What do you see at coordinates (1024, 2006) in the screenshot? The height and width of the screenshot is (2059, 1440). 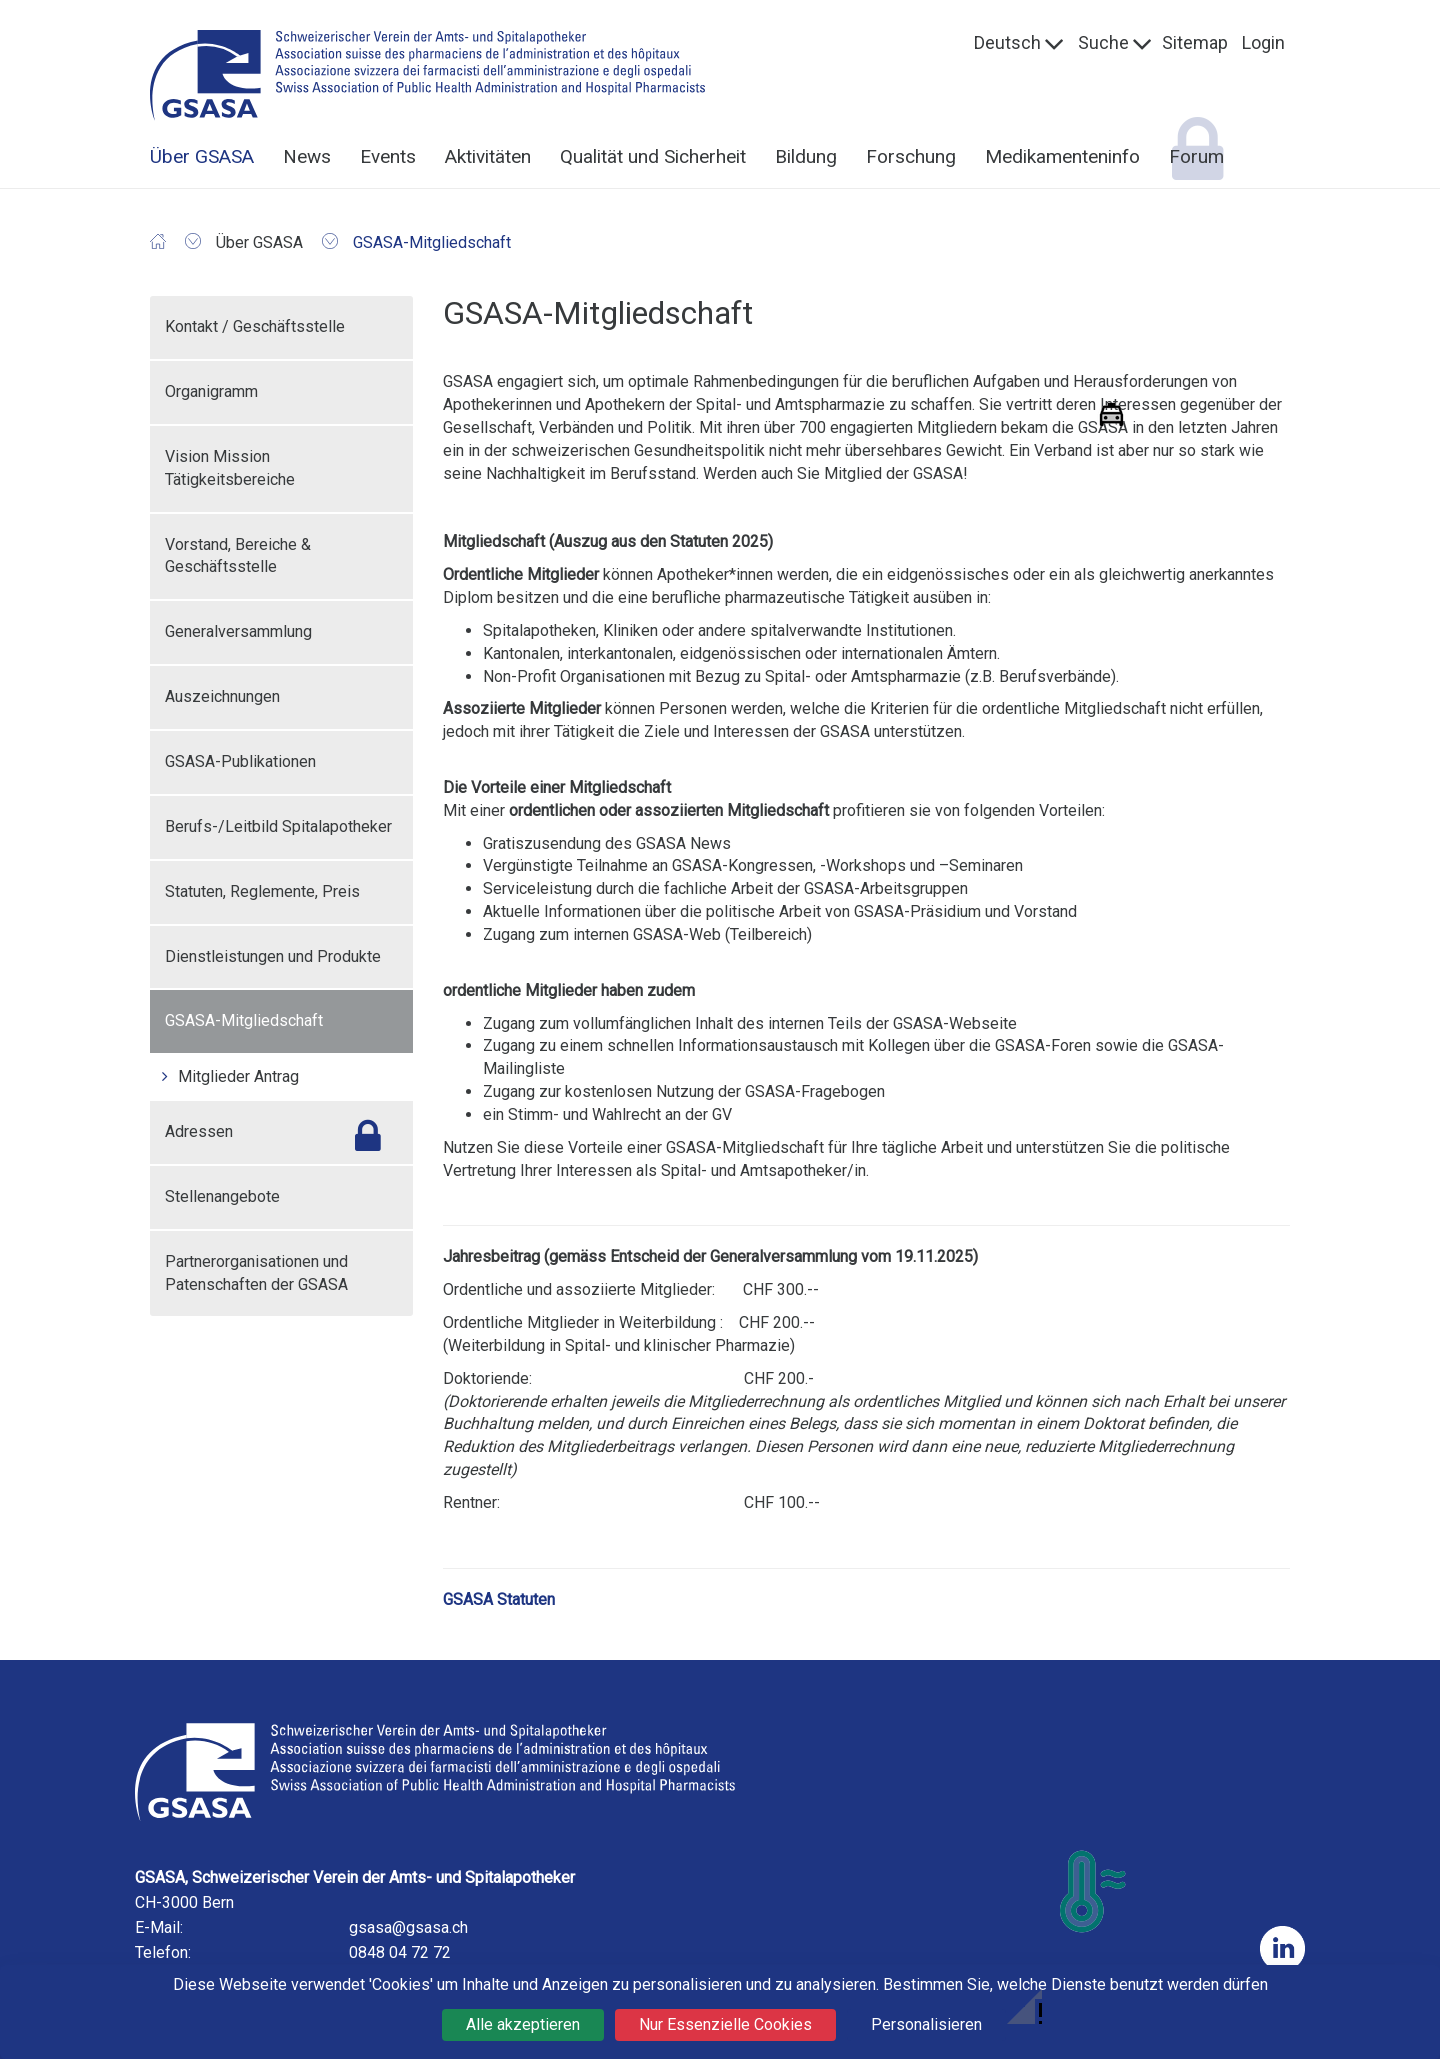 I see `indicates no cellular signal with no internet connection` at bounding box center [1024, 2006].